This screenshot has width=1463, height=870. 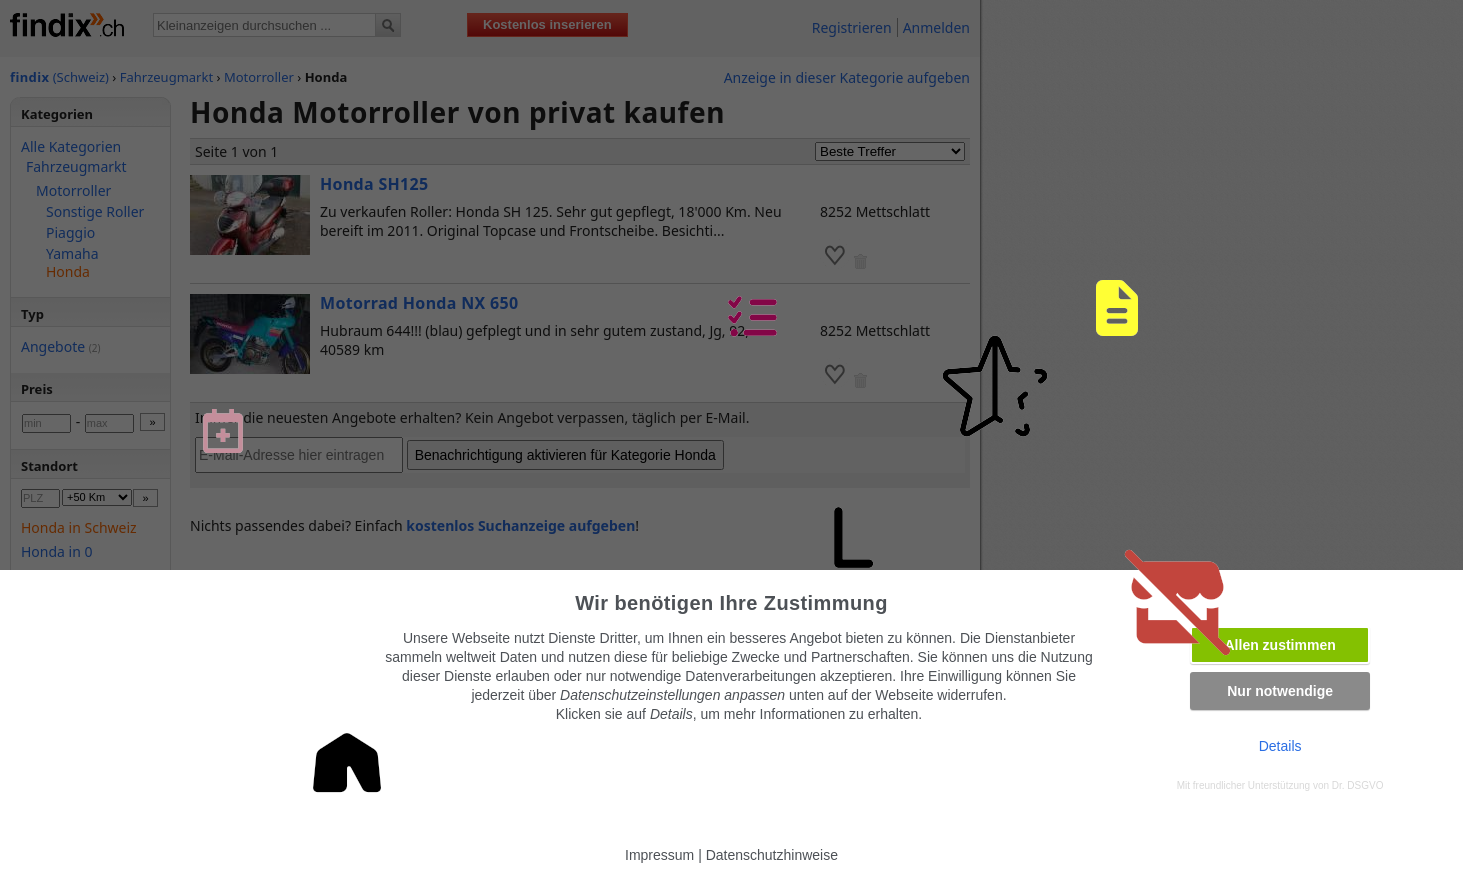 I want to click on view document details, so click(x=1117, y=308).